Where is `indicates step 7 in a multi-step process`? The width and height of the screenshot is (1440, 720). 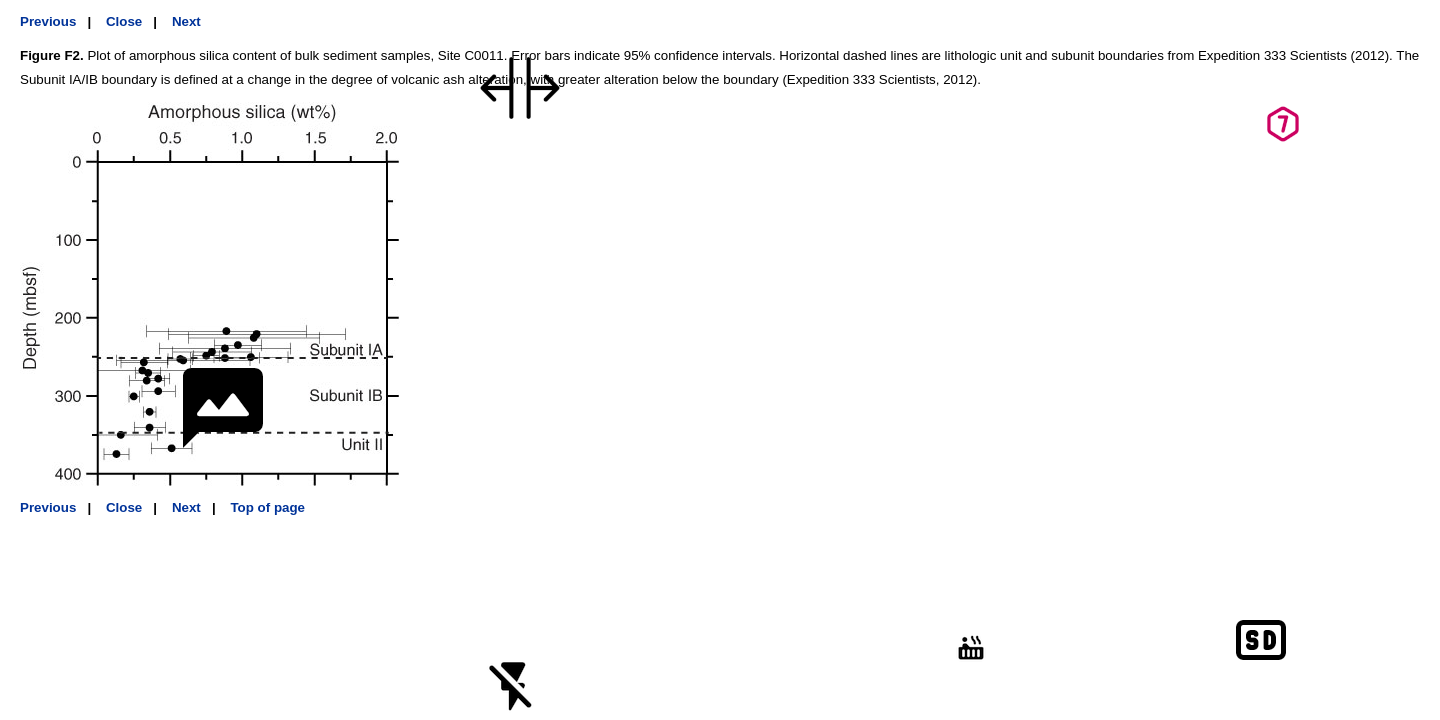 indicates step 7 in a multi-step process is located at coordinates (1283, 124).